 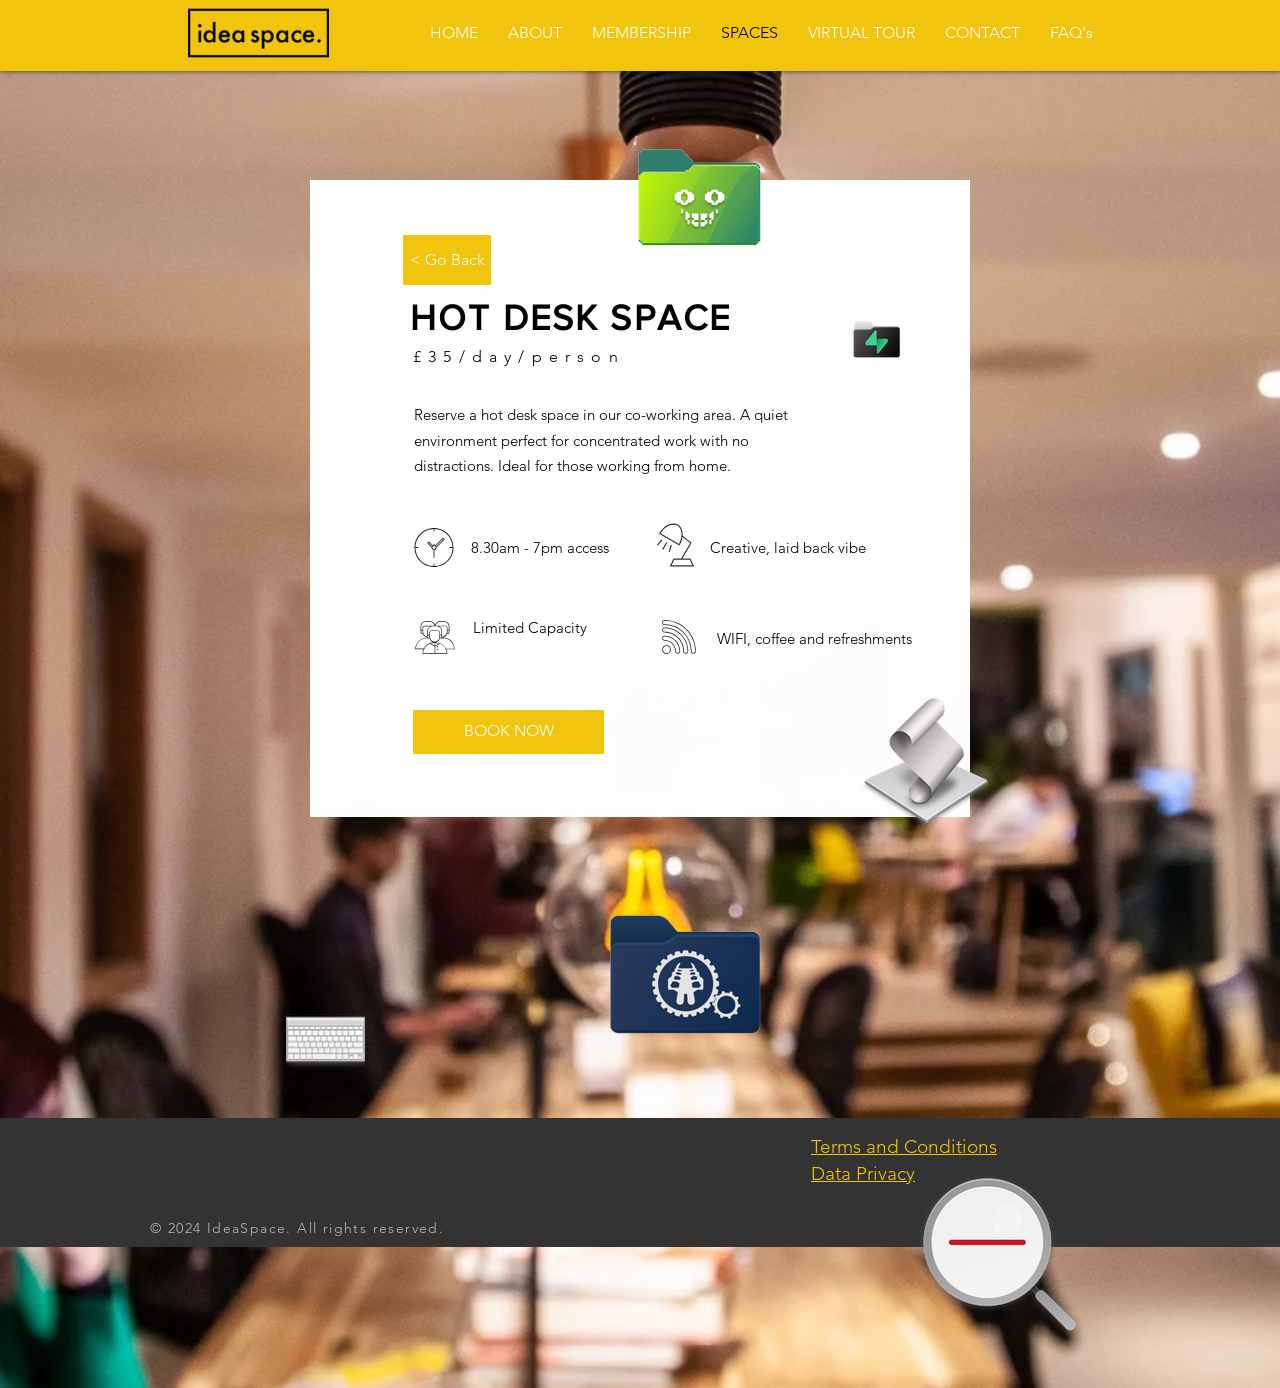 What do you see at coordinates (876, 340) in the screenshot?
I see `open supabase project folder` at bounding box center [876, 340].